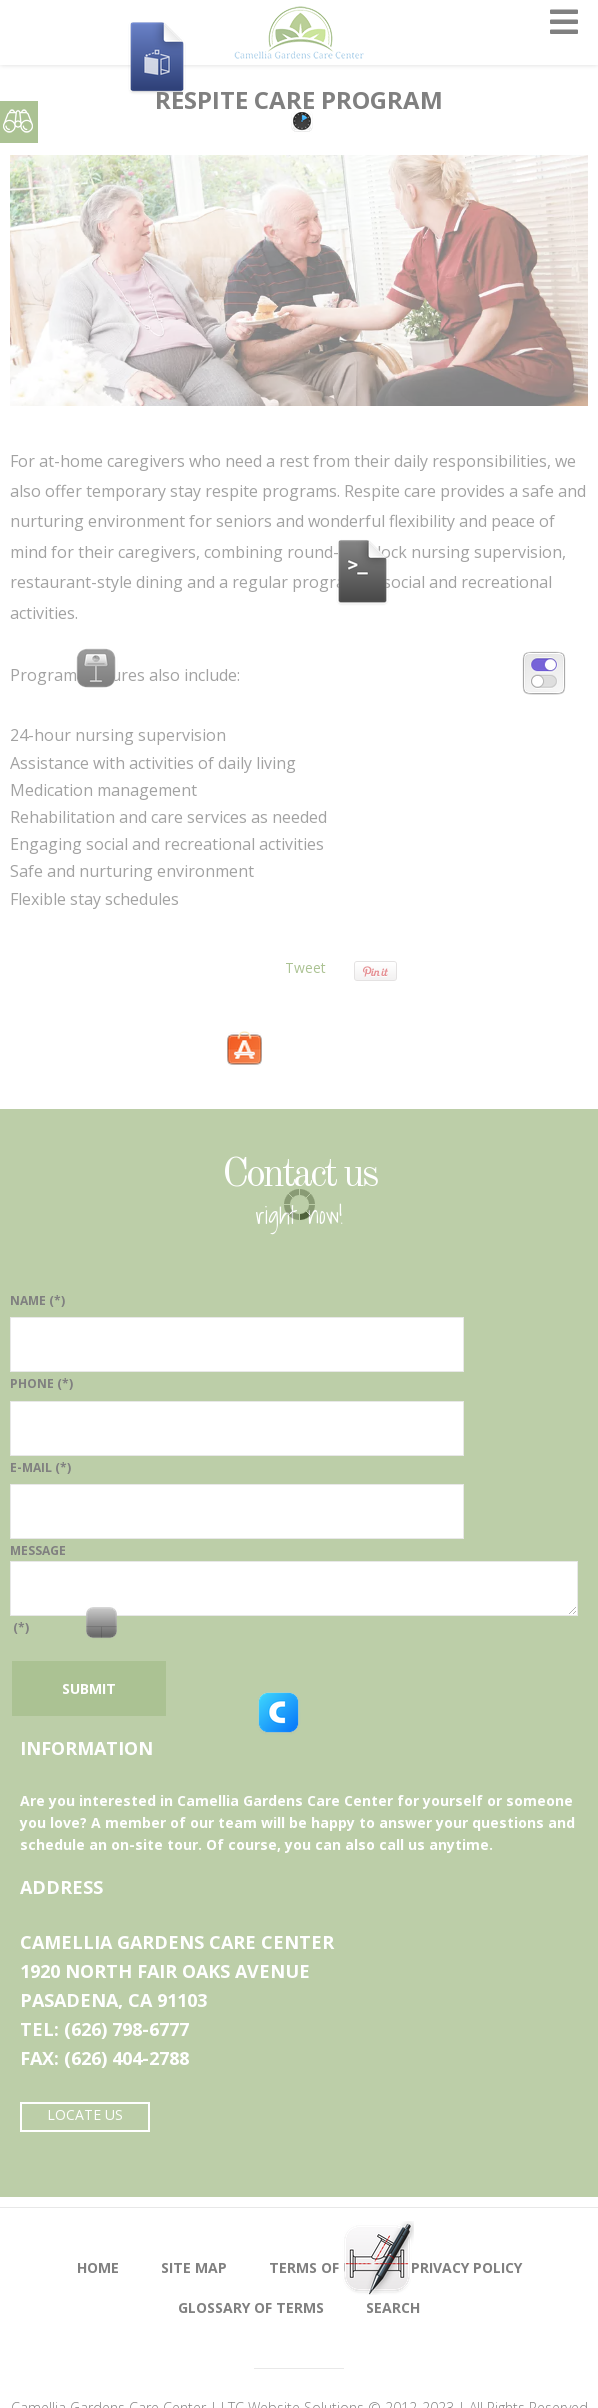 The height and width of the screenshot is (2408, 598). Describe the element at coordinates (278, 1712) in the screenshot. I see `open the Cura 3D printing slicer application` at that location.